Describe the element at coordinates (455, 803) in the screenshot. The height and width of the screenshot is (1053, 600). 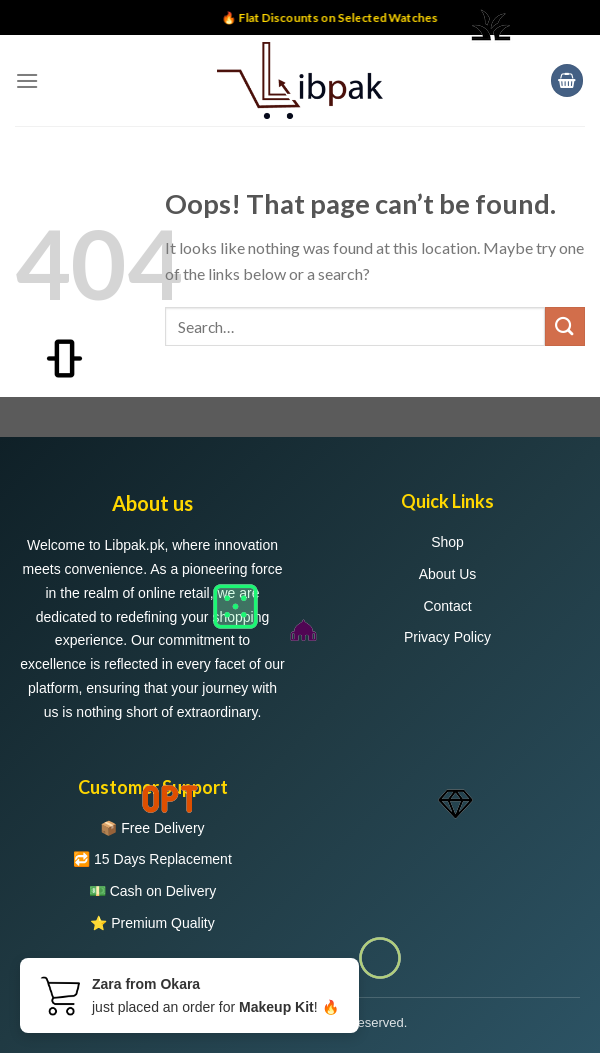
I see `open Sketch design application` at that location.